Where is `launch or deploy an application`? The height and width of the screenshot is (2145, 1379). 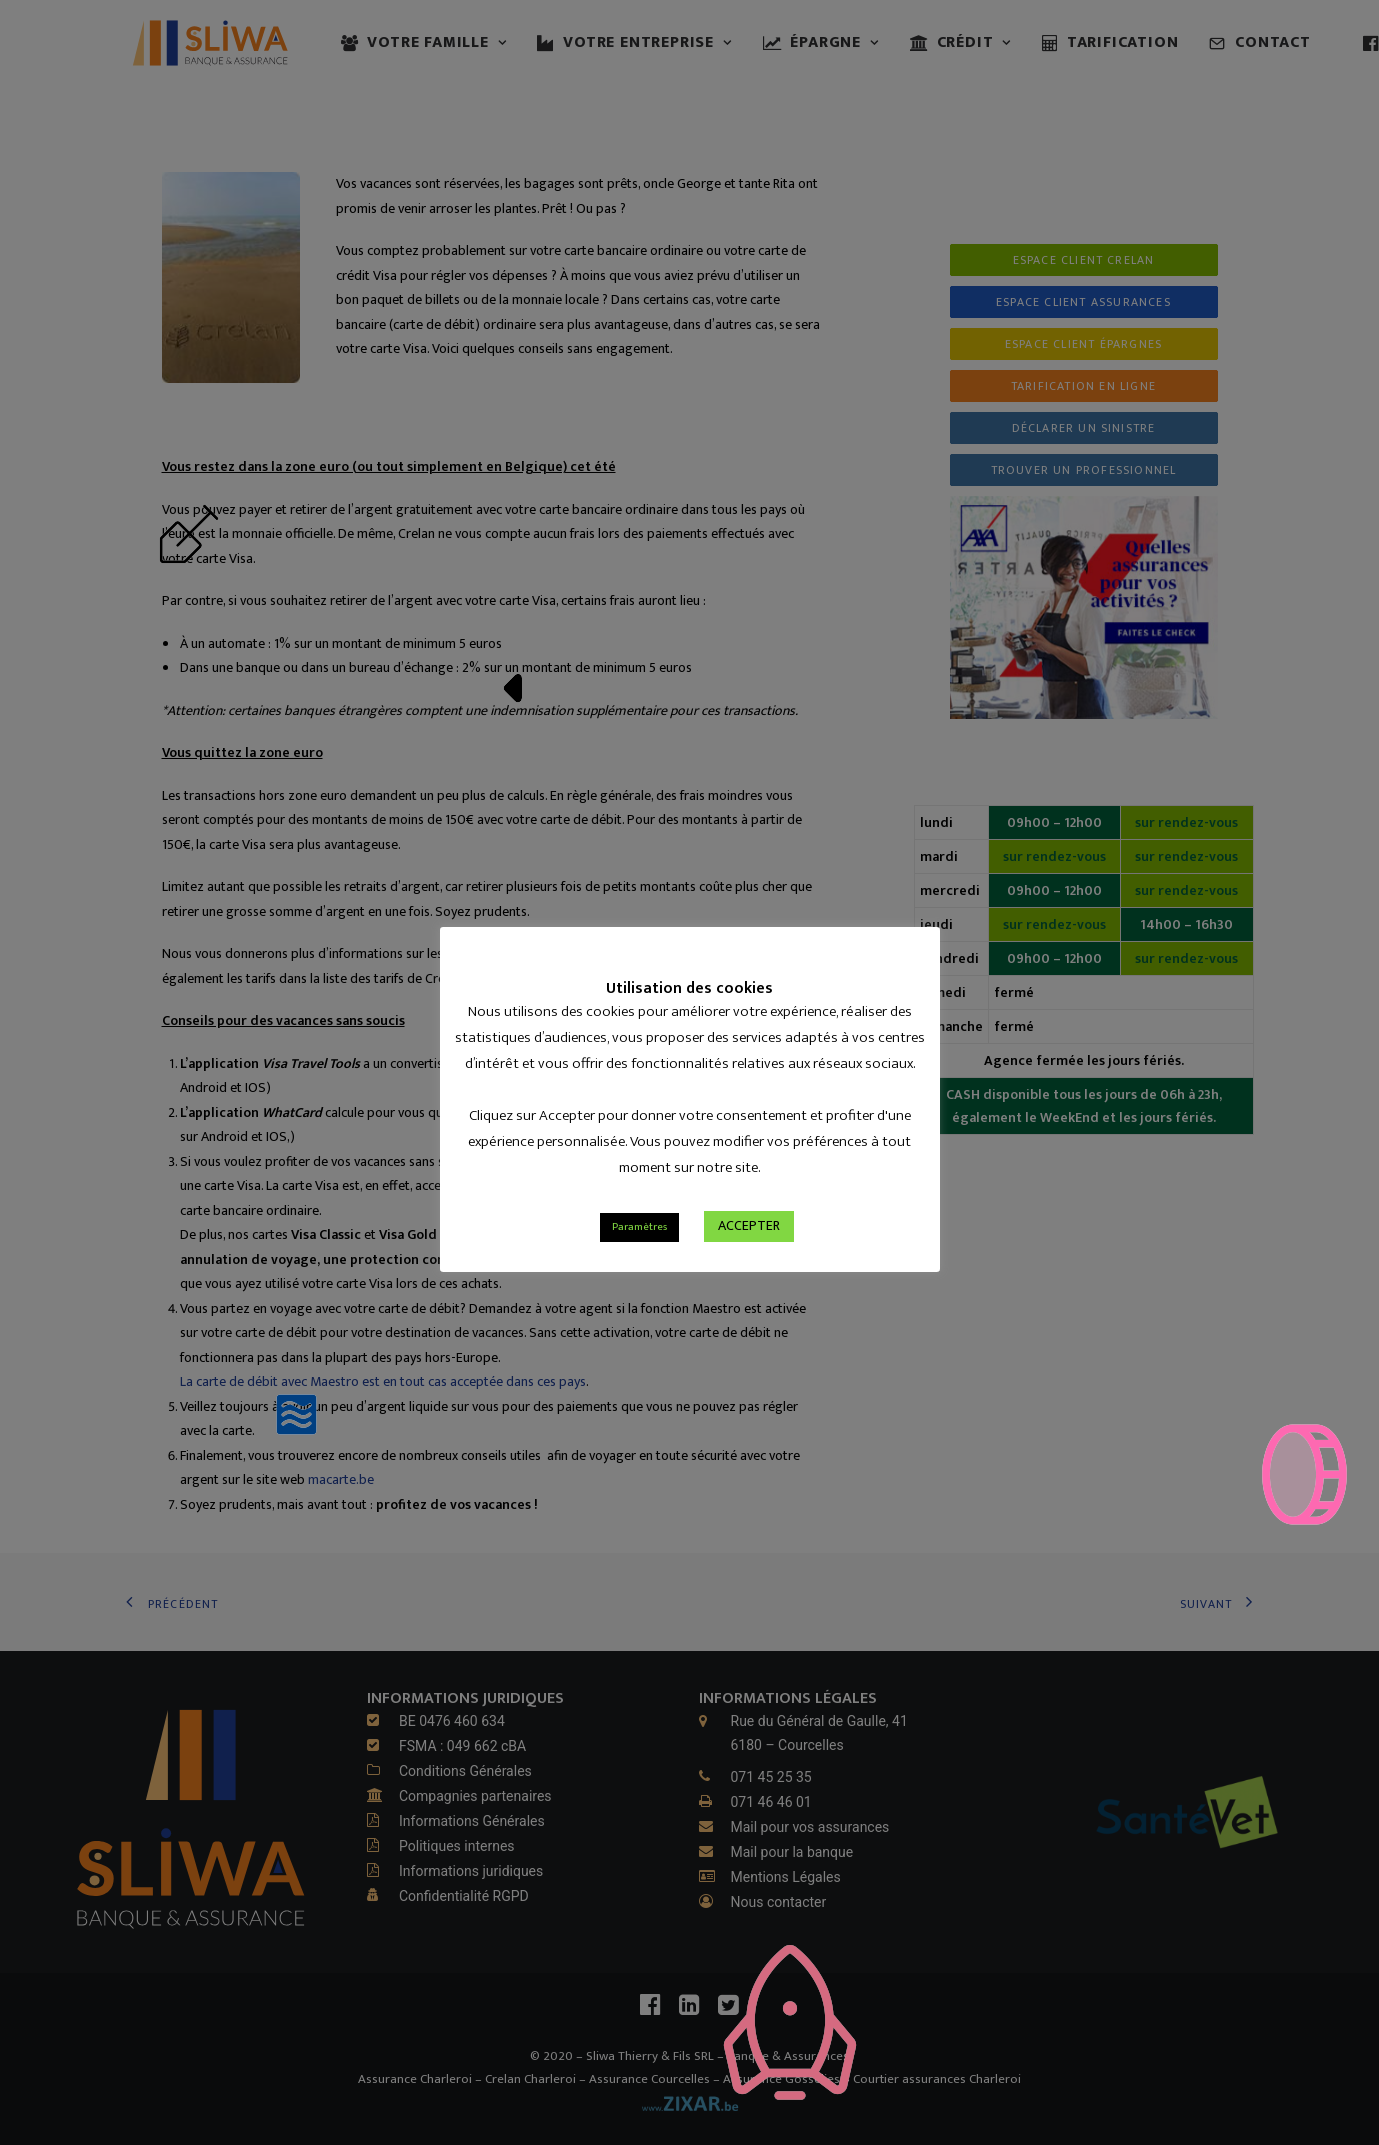
launch or deploy an application is located at coordinates (790, 2028).